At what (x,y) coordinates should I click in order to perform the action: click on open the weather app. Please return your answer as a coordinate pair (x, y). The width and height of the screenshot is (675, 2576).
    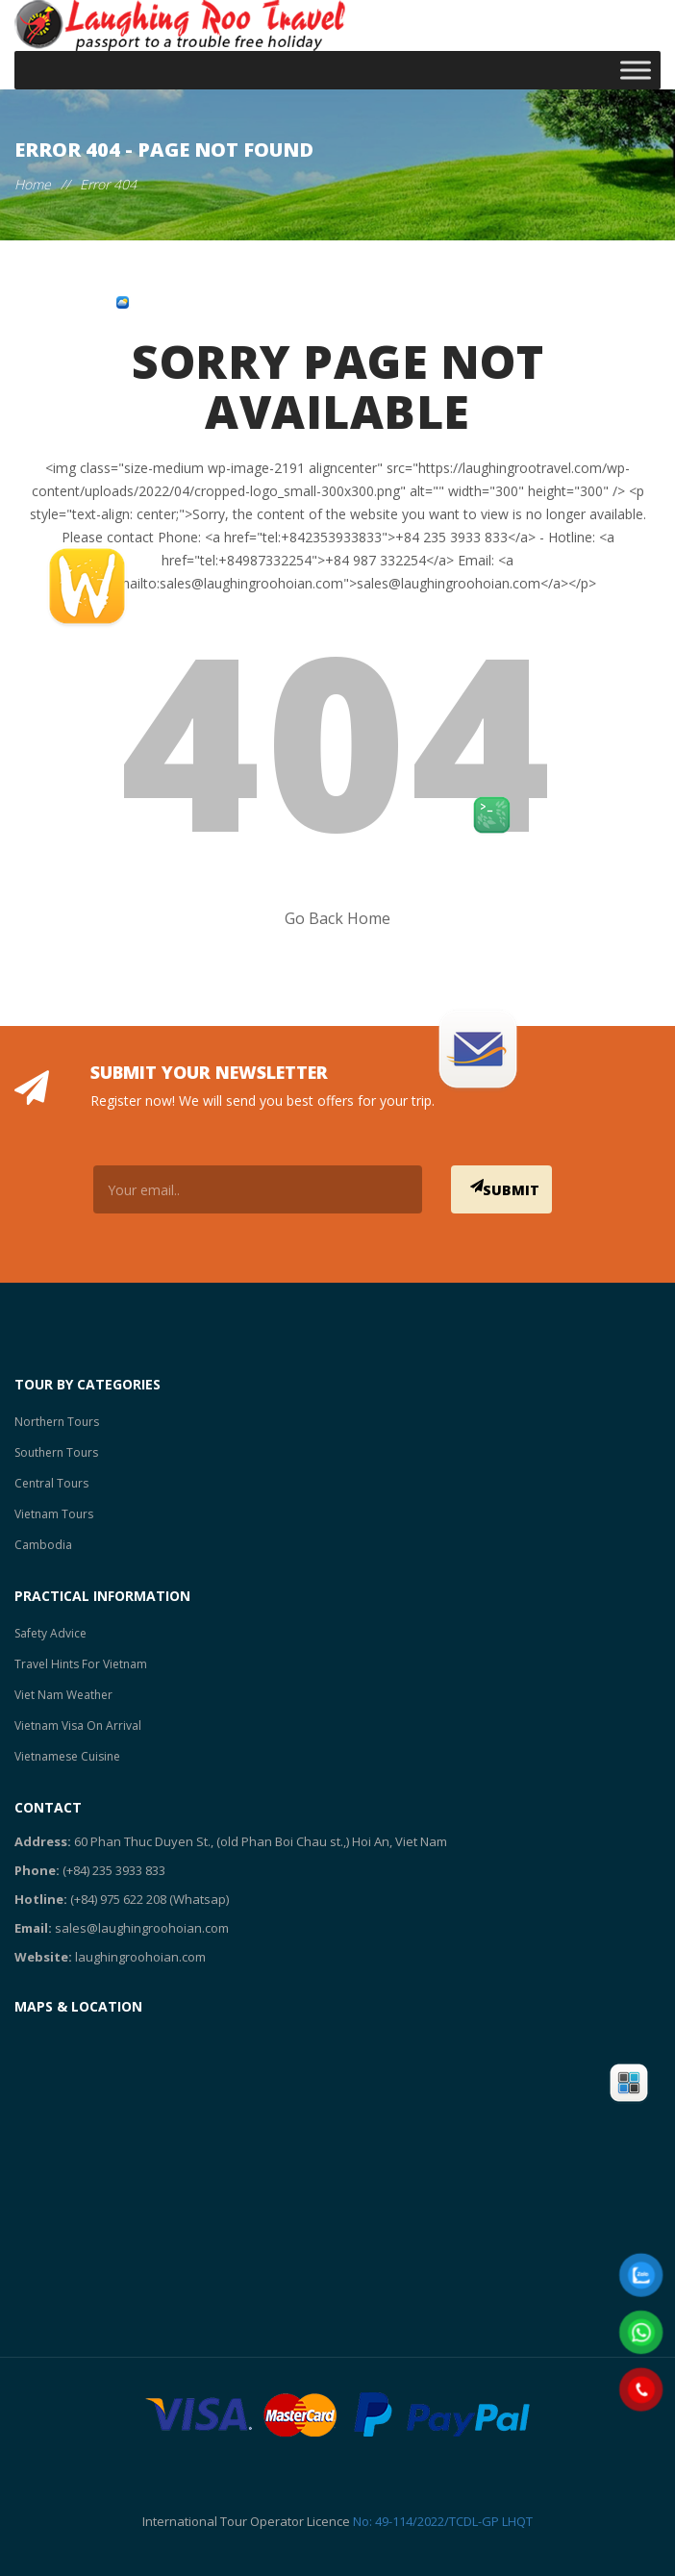
    Looking at the image, I should click on (122, 302).